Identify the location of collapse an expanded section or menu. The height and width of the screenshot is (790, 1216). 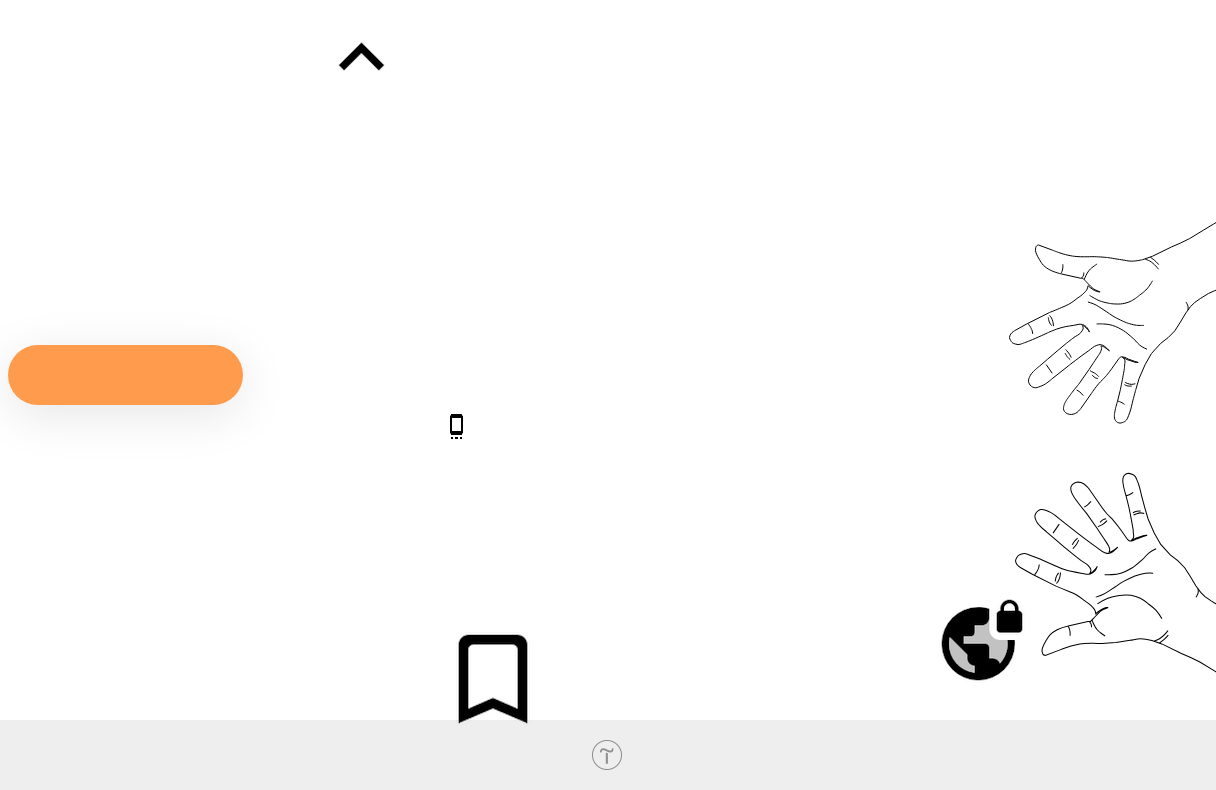
(361, 57).